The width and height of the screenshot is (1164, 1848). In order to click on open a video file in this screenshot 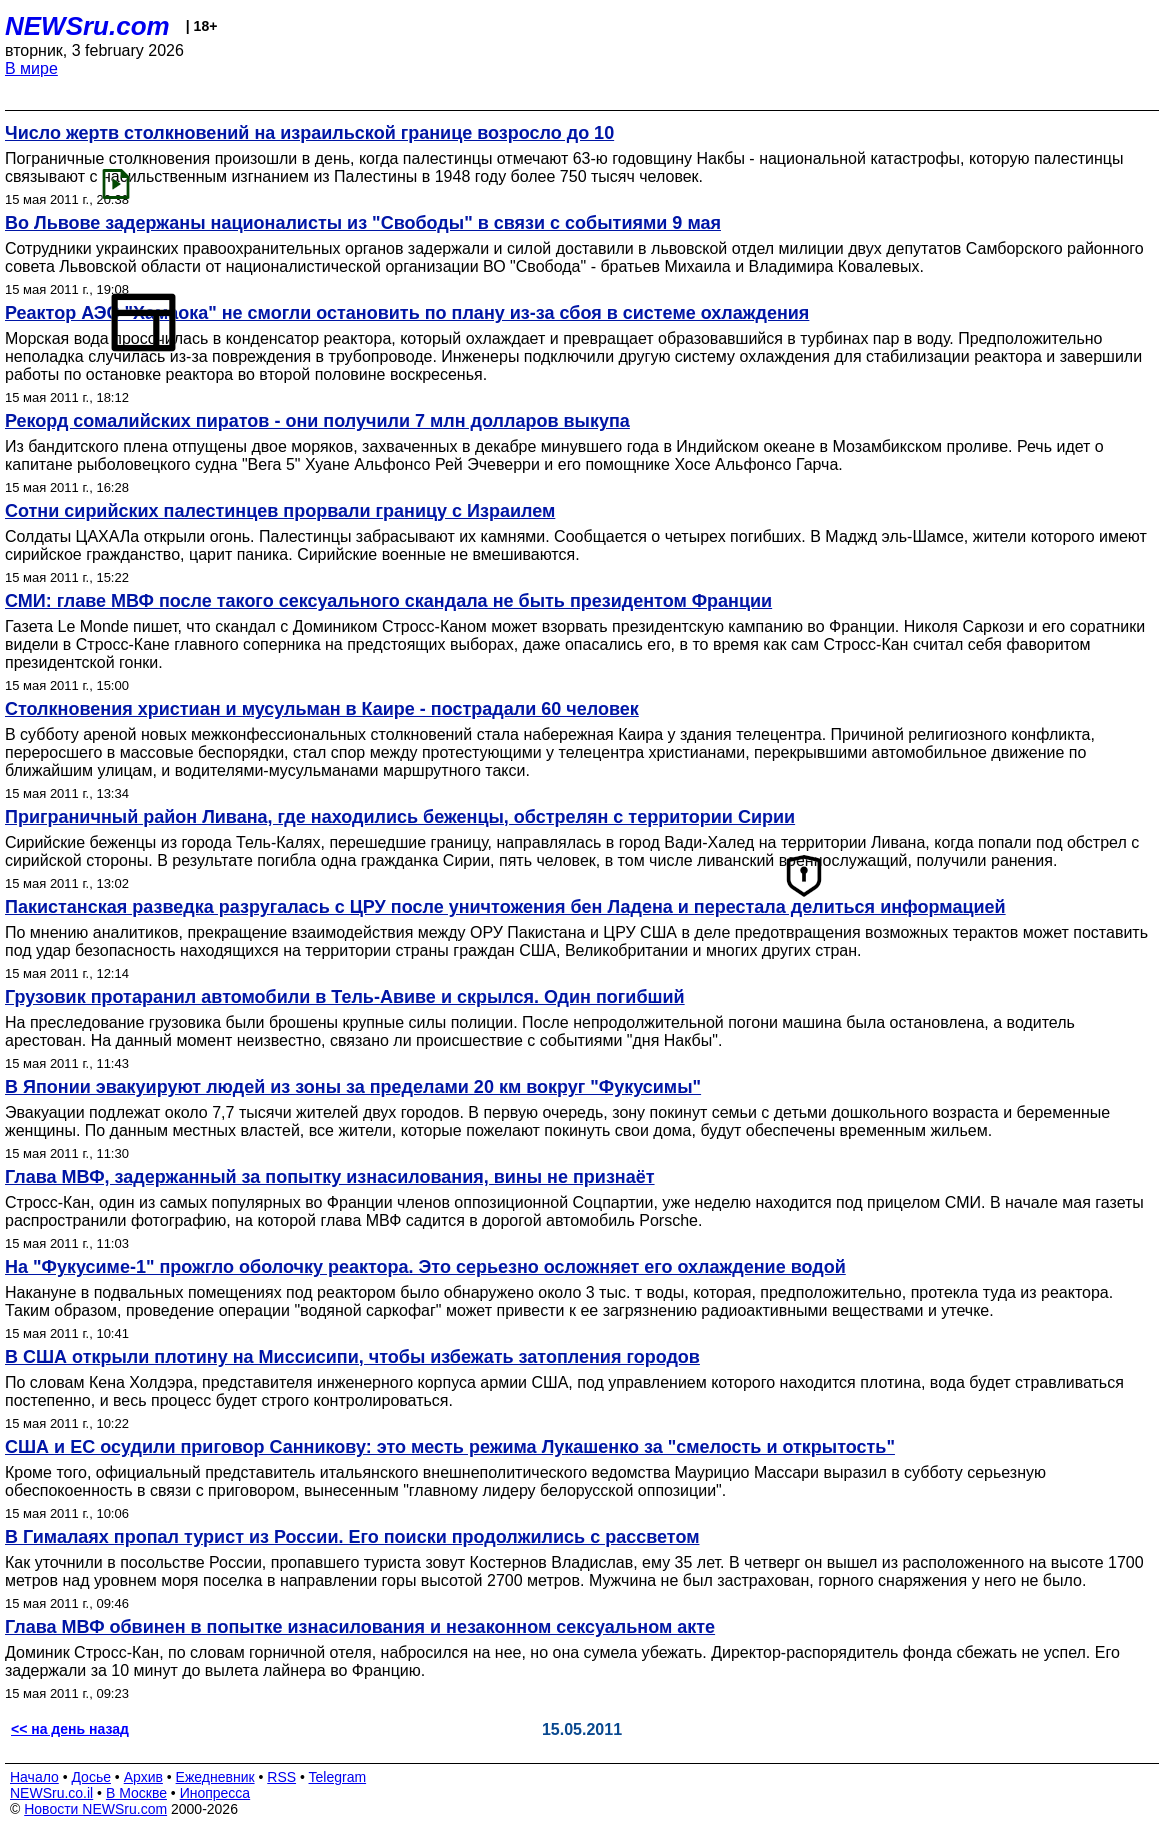, I will do `click(116, 184)`.